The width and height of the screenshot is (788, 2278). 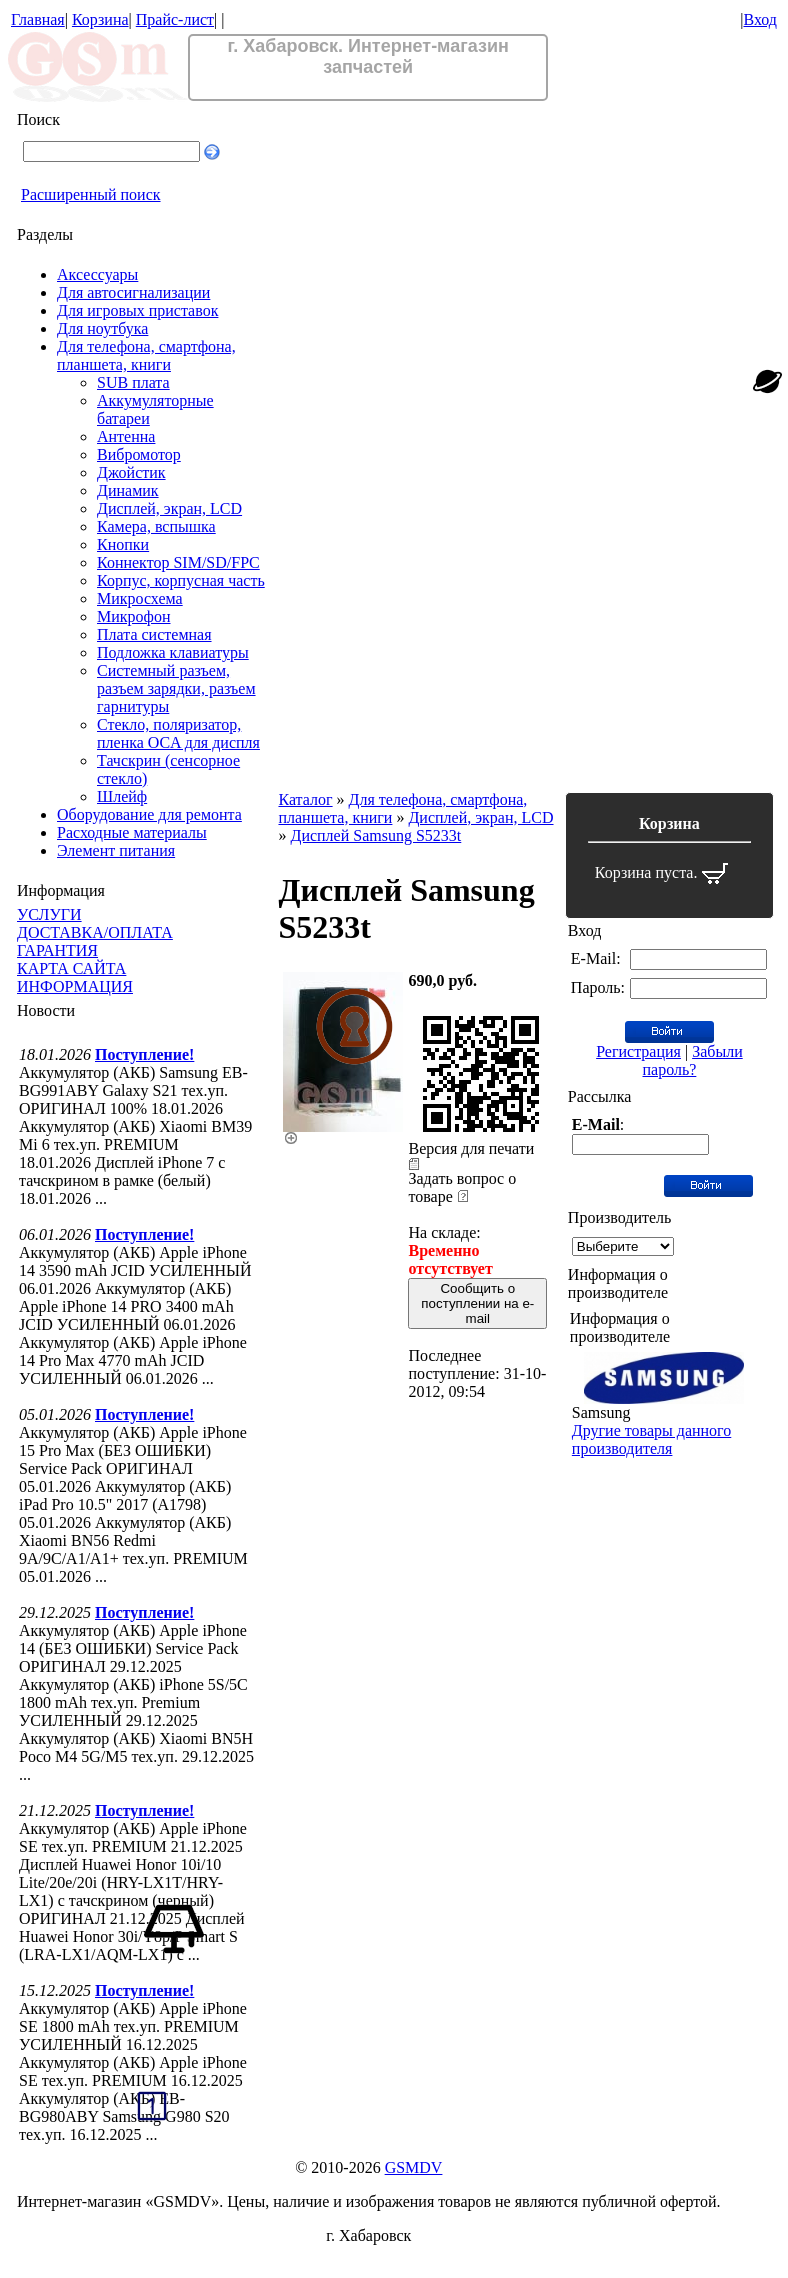 What do you see at coordinates (767, 381) in the screenshot?
I see `explore global or worldwide content` at bounding box center [767, 381].